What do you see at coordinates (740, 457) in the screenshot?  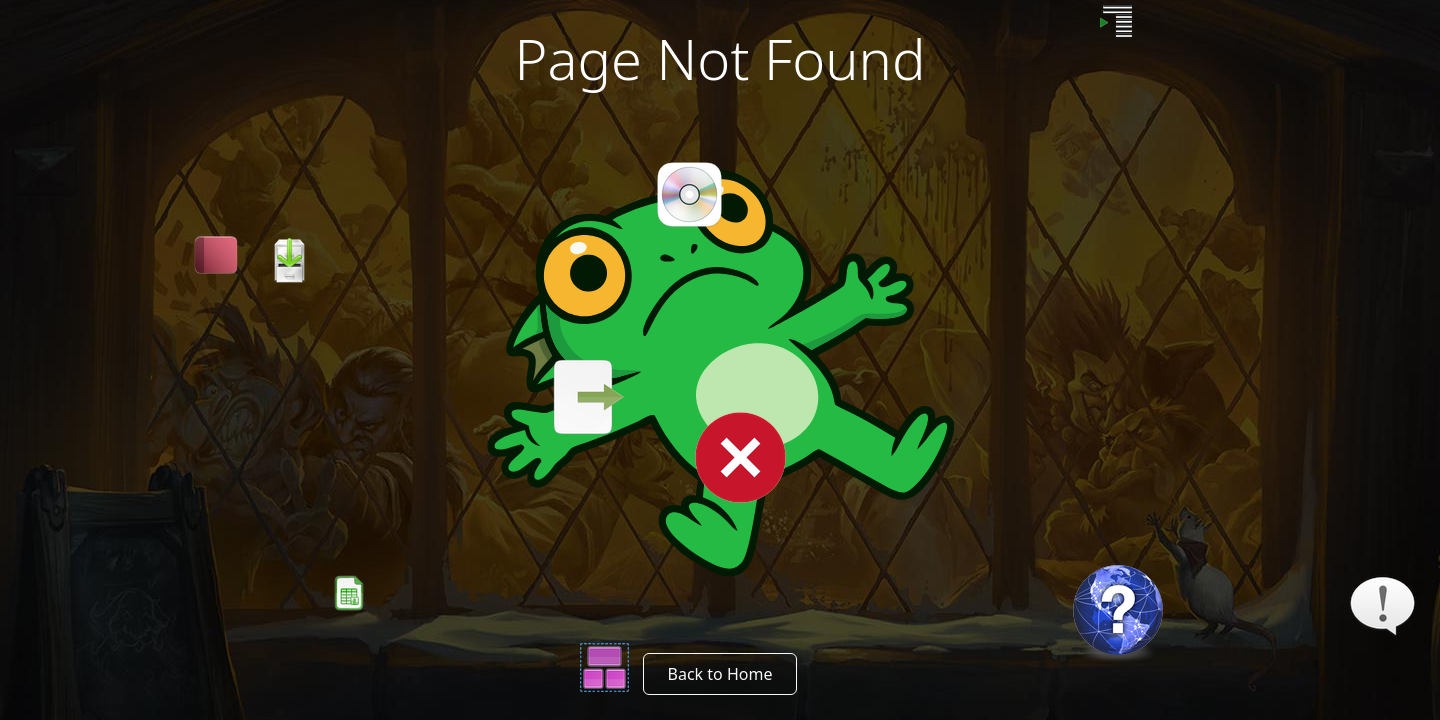 I see `stop or cancel the current action` at bounding box center [740, 457].